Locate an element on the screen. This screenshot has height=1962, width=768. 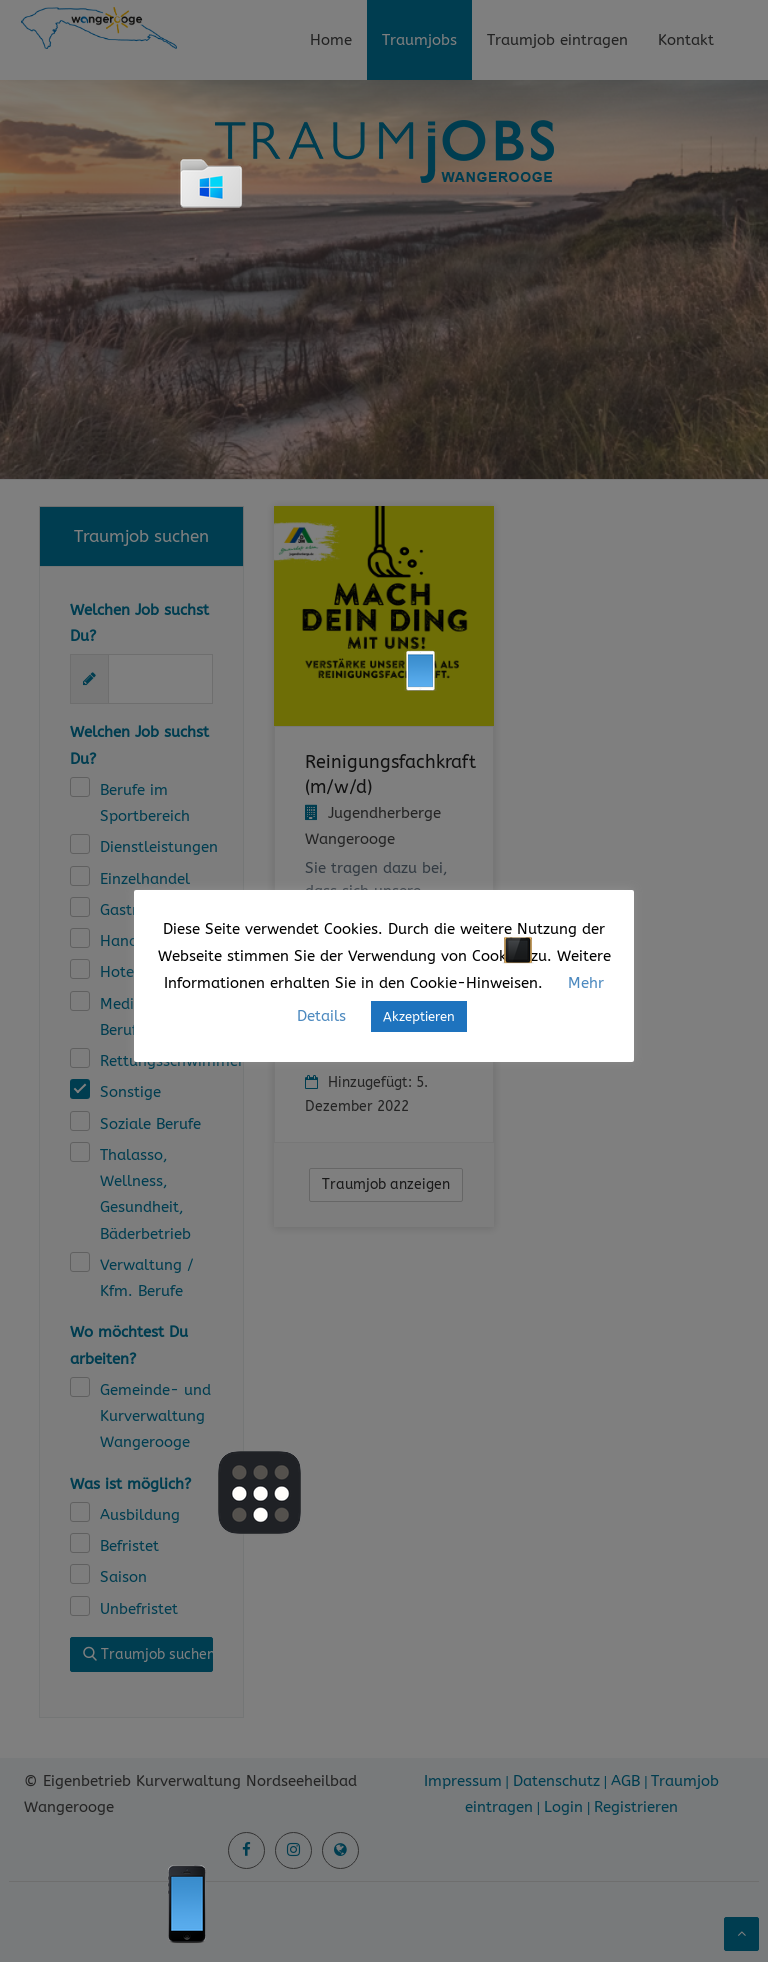
iPad with cellular connectivity is located at coordinates (420, 670).